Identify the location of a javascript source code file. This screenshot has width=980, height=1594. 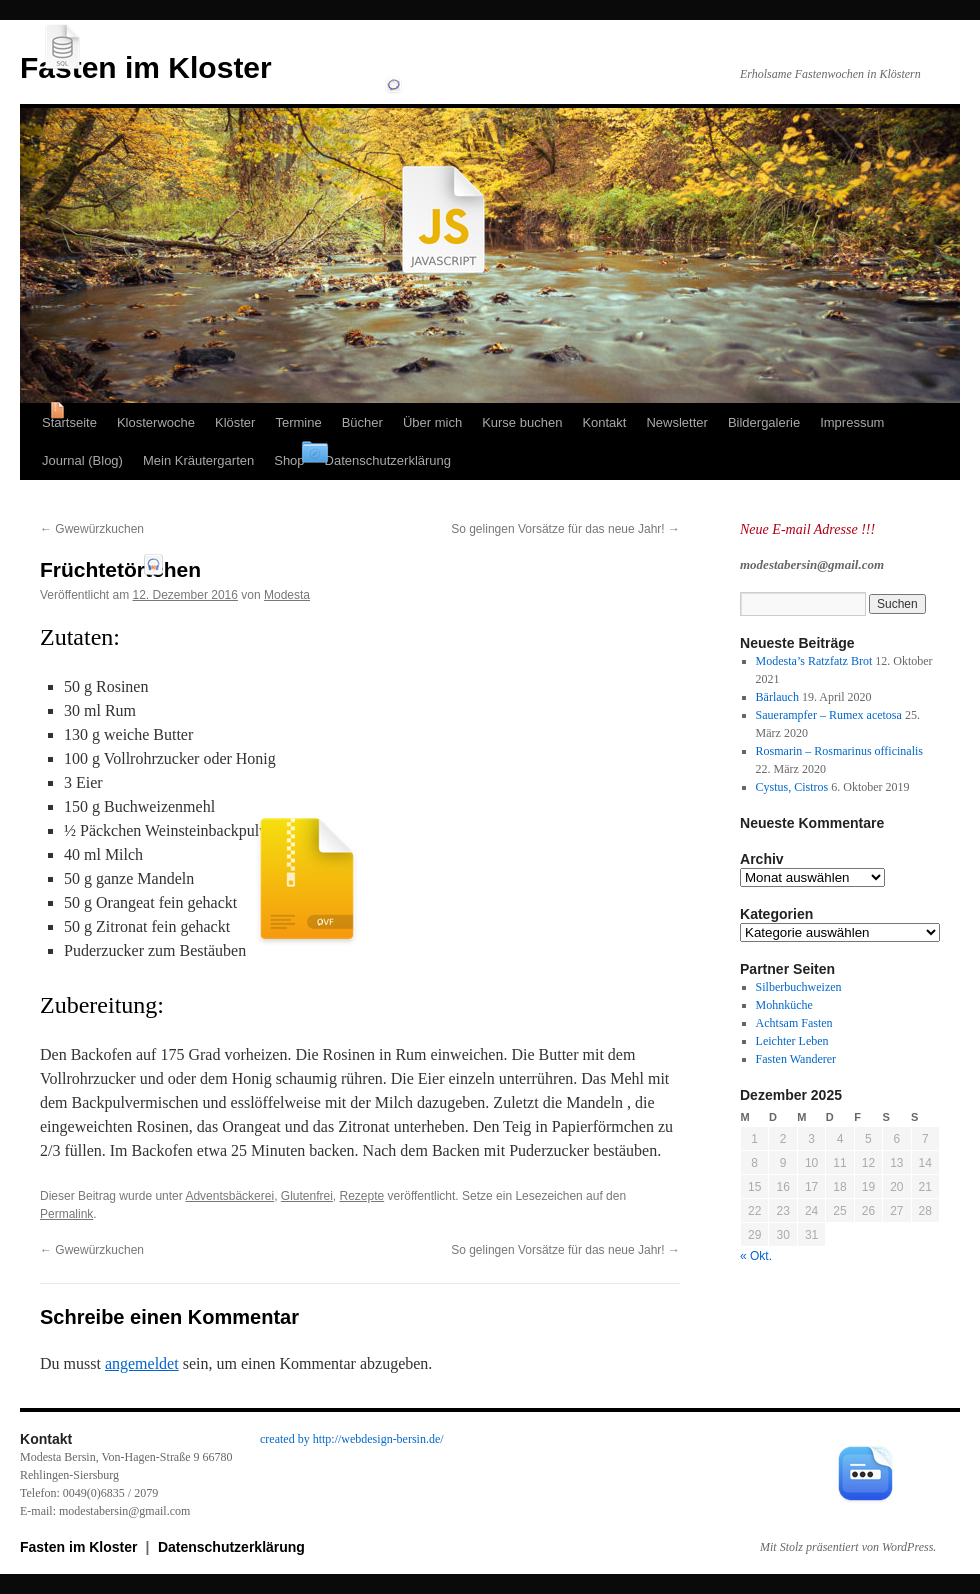
(443, 221).